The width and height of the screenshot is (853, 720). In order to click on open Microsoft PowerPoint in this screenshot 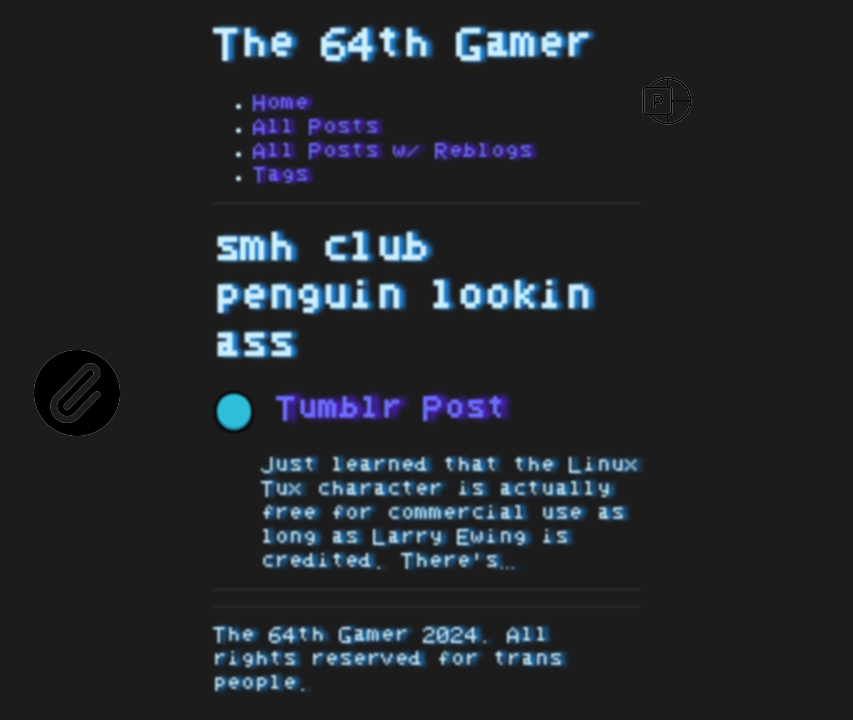, I will do `click(666, 101)`.